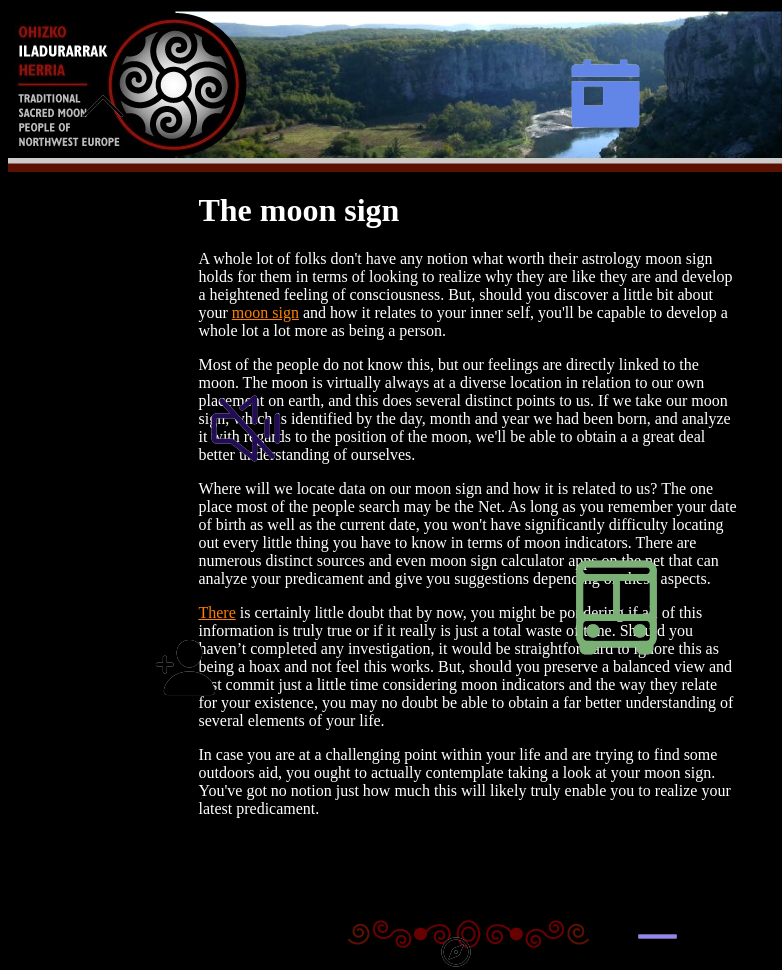 The width and height of the screenshot is (782, 970). Describe the element at coordinates (605, 93) in the screenshot. I see `view today's date or events` at that location.